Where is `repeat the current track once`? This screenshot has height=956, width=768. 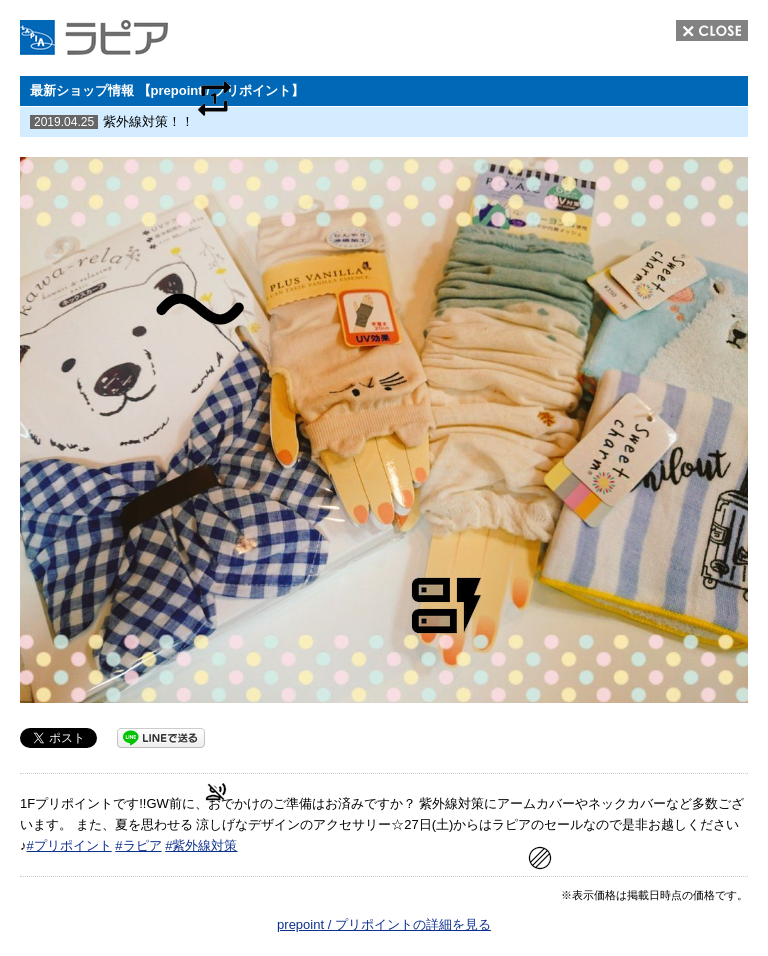 repeat the current track once is located at coordinates (214, 98).